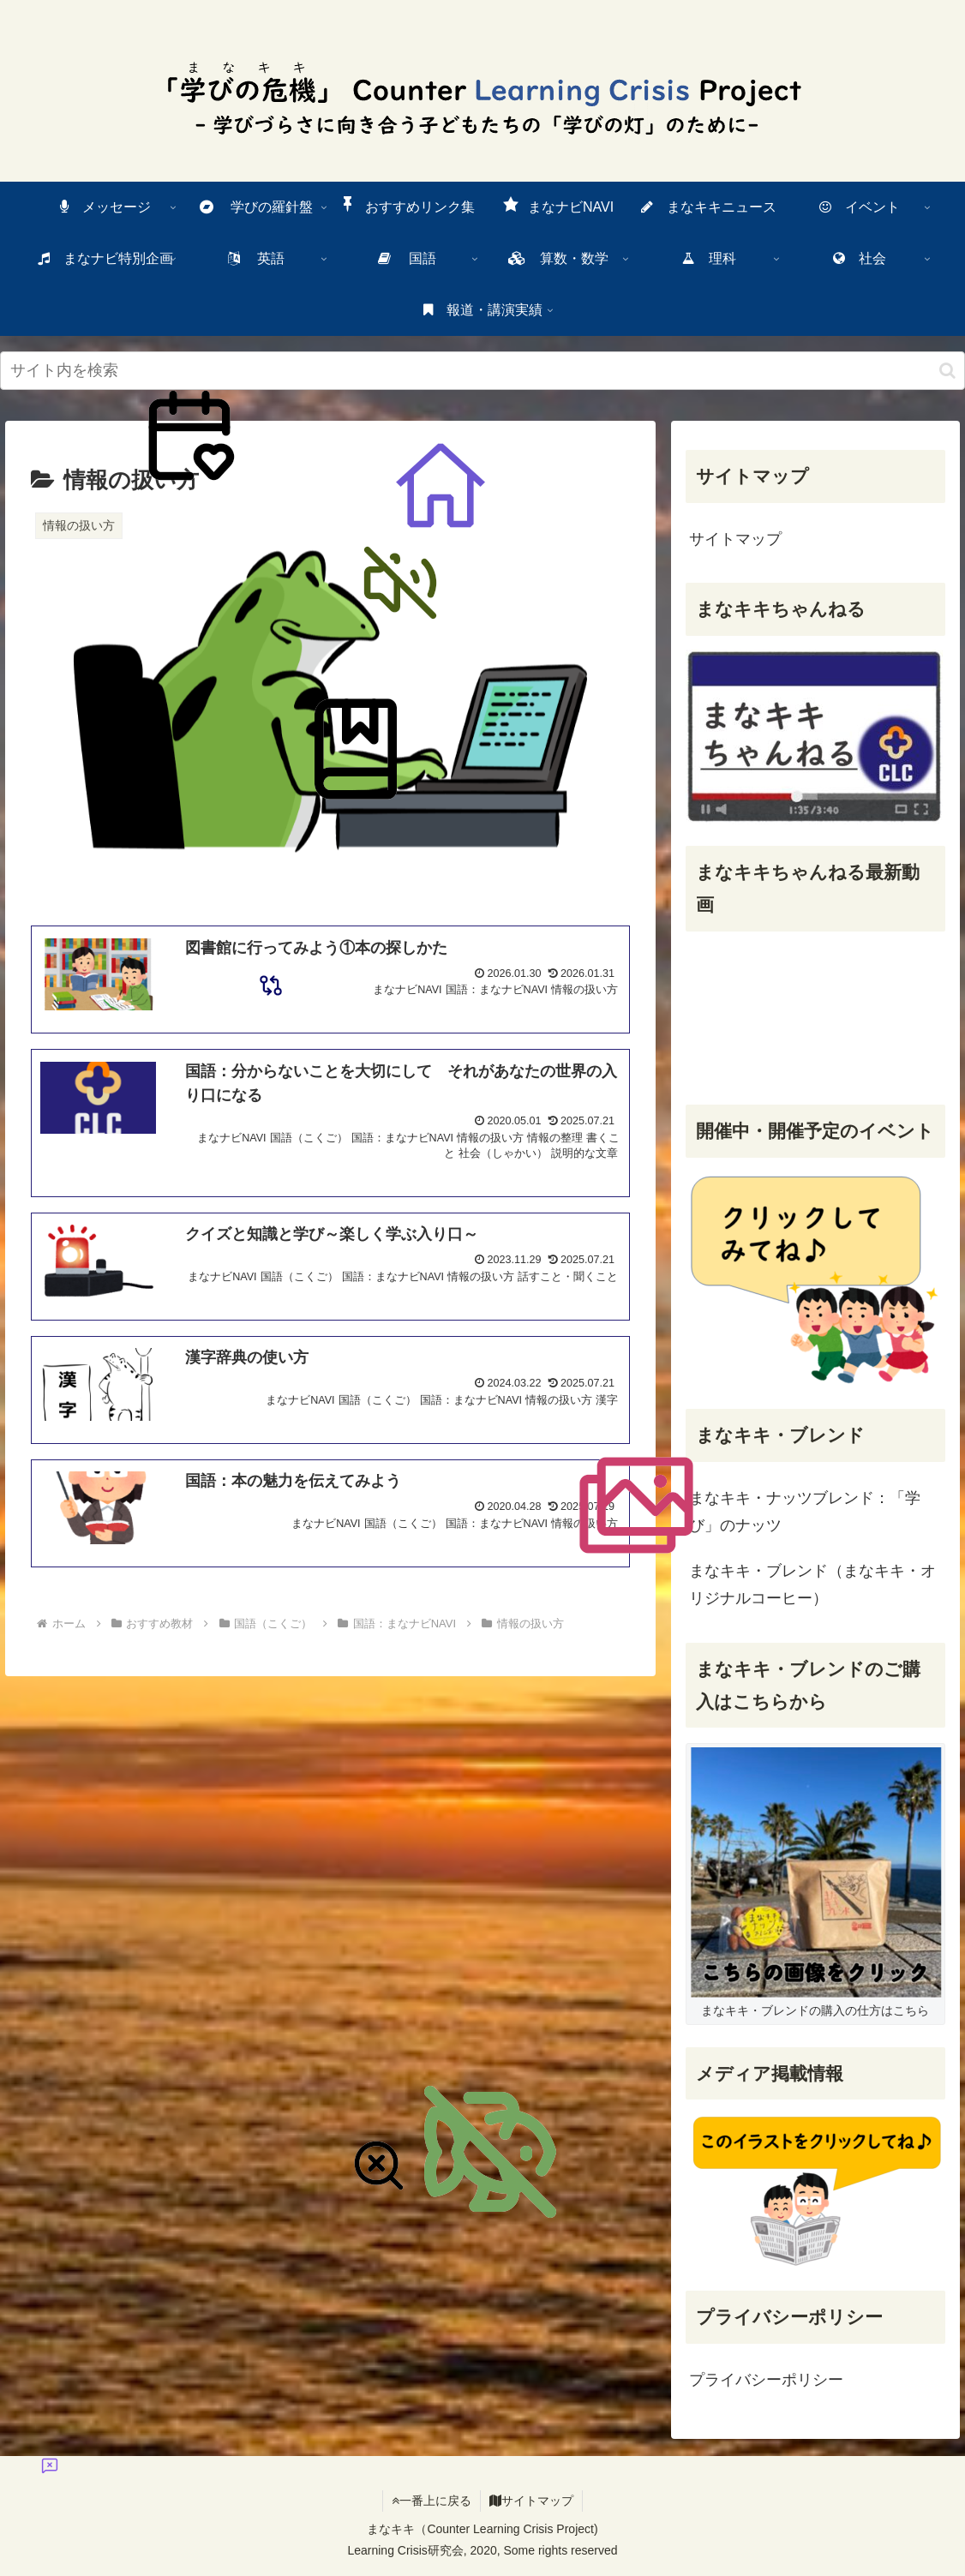 The height and width of the screenshot is (2576, 965). What do you see at coordinates (490, 2152) in the screenshot?
I see `indicates no fishing allowed` at bounding box center [490, 2152].